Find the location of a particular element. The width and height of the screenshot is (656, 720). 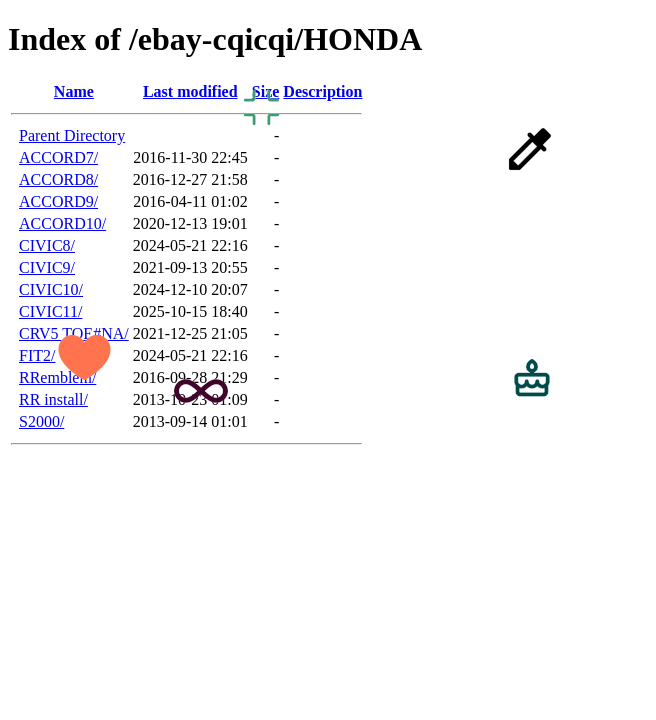

exit fullscreen mode is located at coordinates (261, 107).